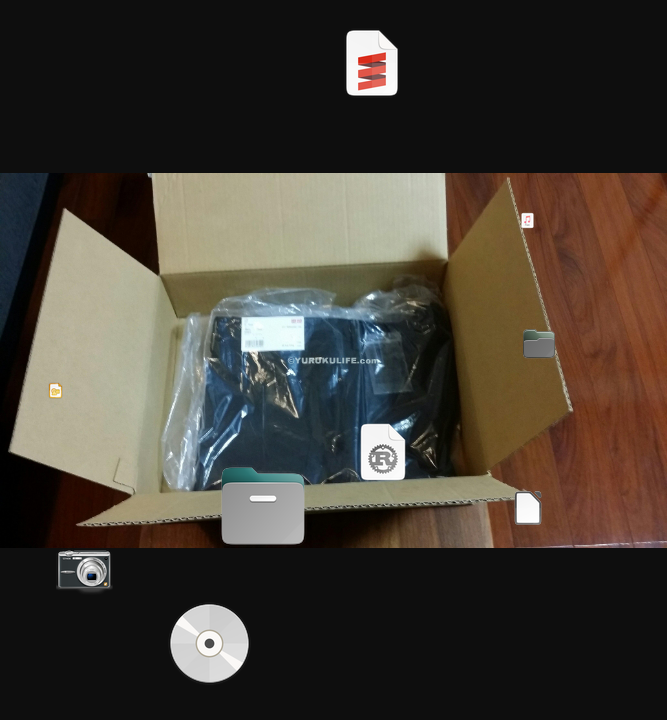 The height and width of the screenshot is (720, 667). Describe the element at coordinates (55, 390) in the screenshot. I see `libreoffice draw template file` at that location.